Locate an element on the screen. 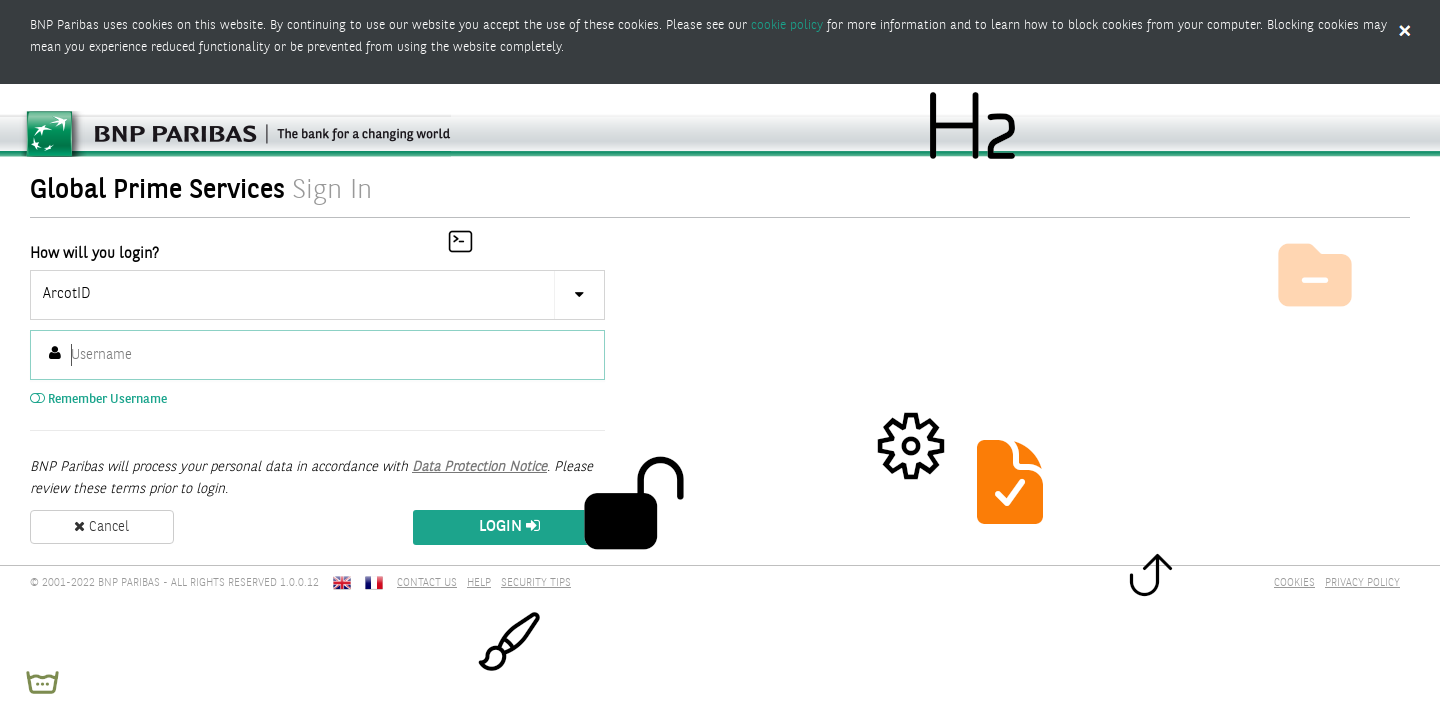  document verified or approved is located at coordinates (1010, 482).